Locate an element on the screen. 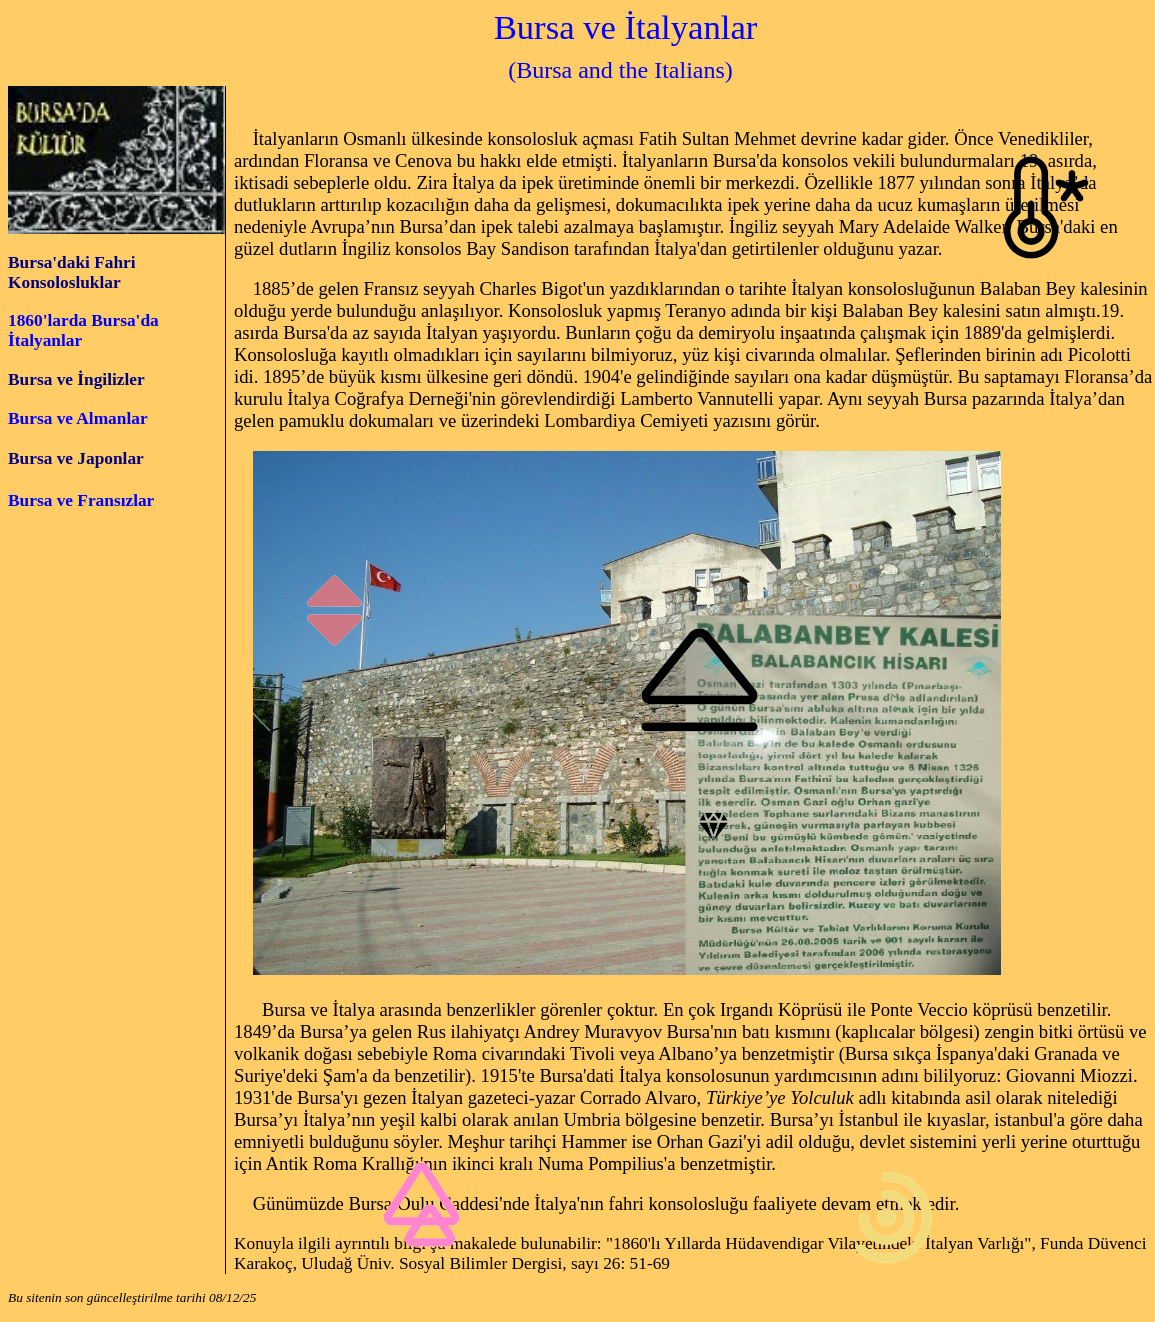  view circular chart or arc graph data is located at coordinates (886, 1217).